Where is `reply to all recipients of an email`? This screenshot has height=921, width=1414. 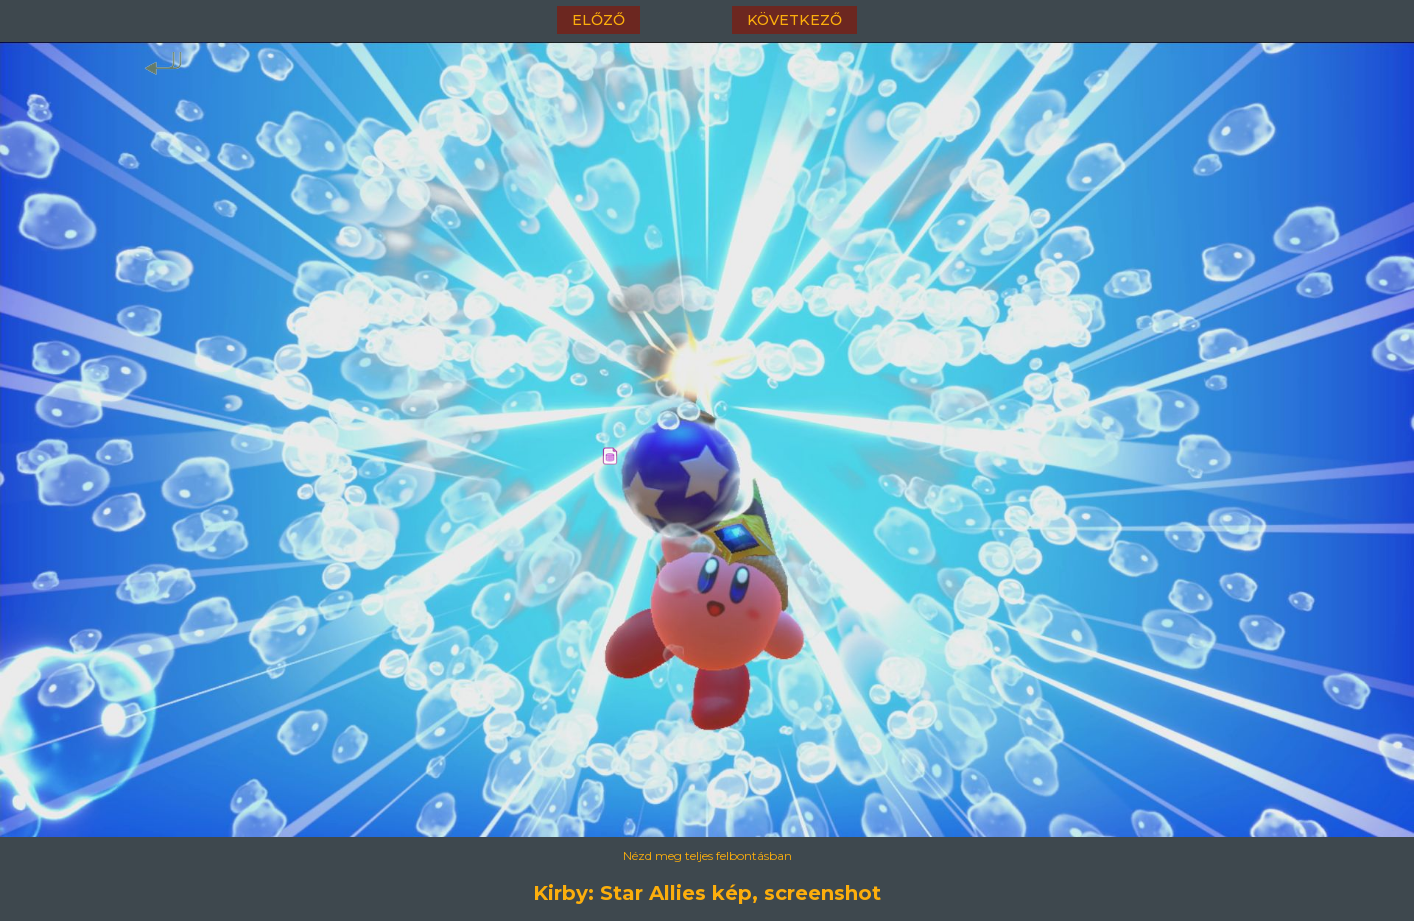 reply to all recipients of an email is located at coordinates (162, 60).